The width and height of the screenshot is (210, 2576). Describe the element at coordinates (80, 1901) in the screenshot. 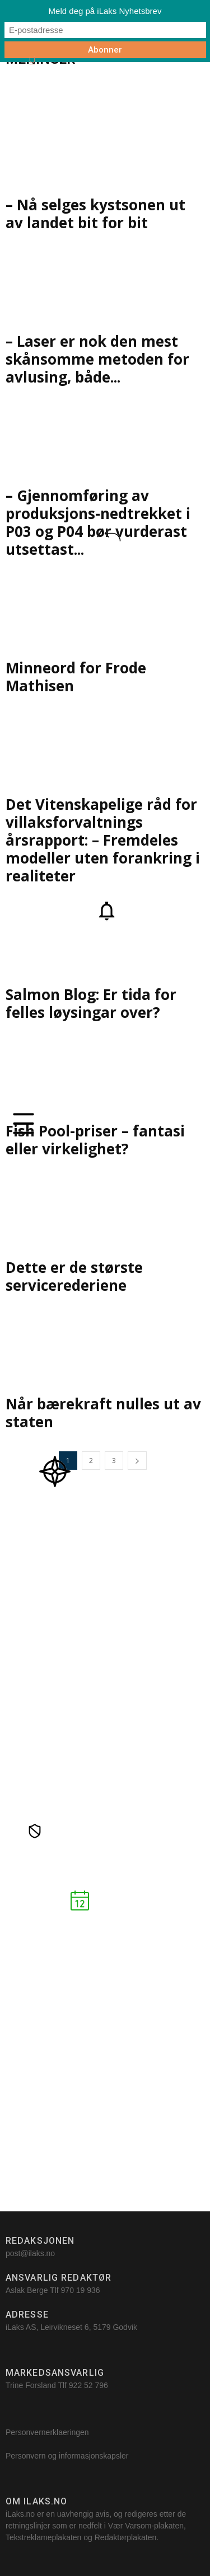

I see `view calendar or scheduled events` at that location.